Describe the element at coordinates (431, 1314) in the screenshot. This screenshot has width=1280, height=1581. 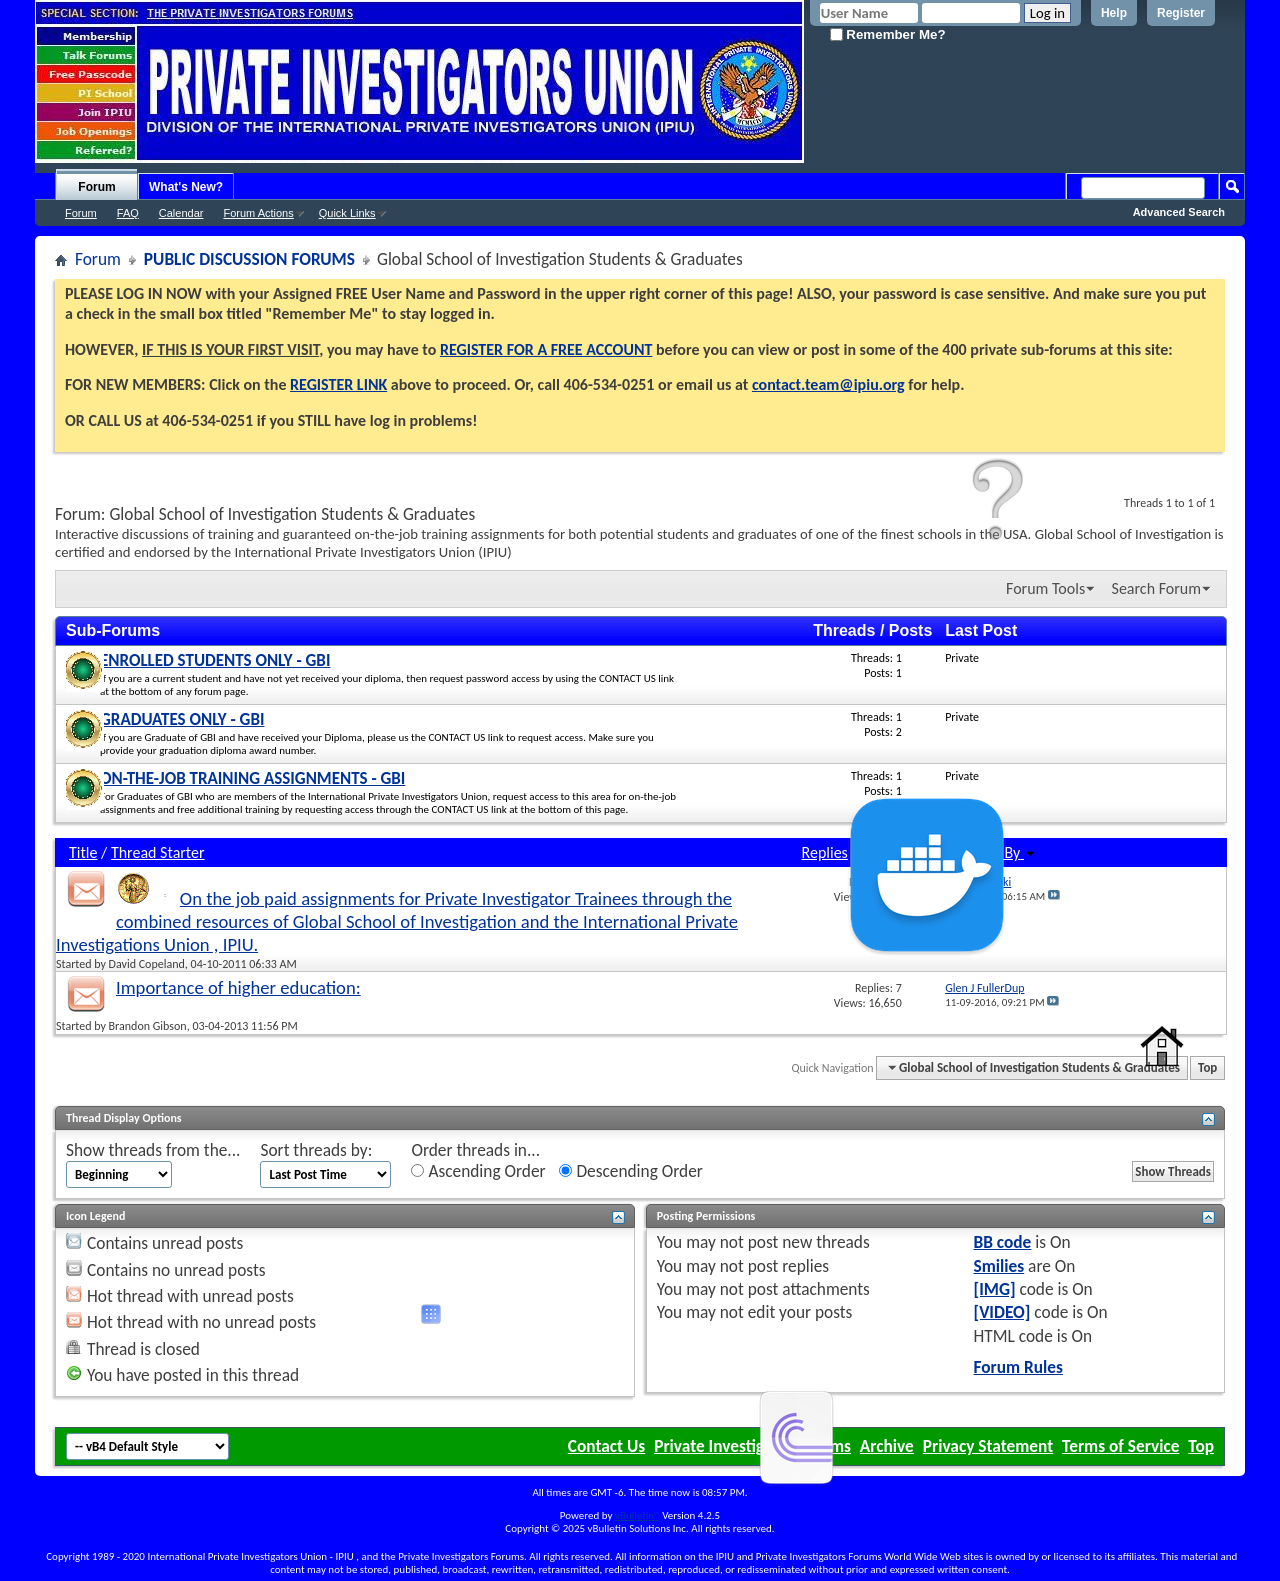
I see `view other applications` at that location.